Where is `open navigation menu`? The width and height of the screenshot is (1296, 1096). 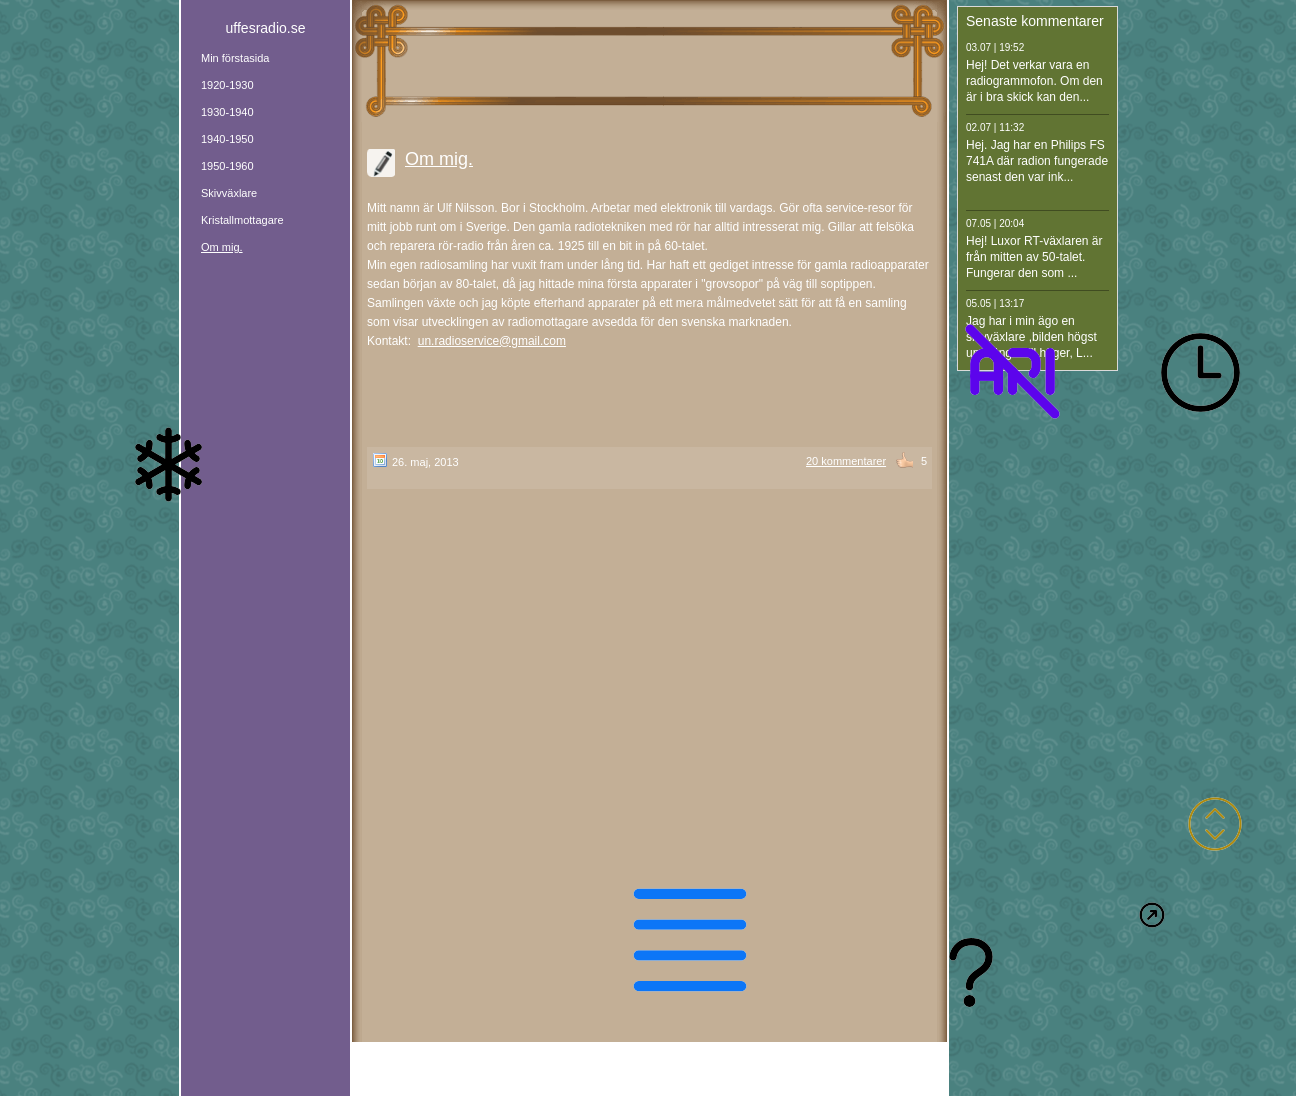 open navigation menu is located at coordinates (690, 940).